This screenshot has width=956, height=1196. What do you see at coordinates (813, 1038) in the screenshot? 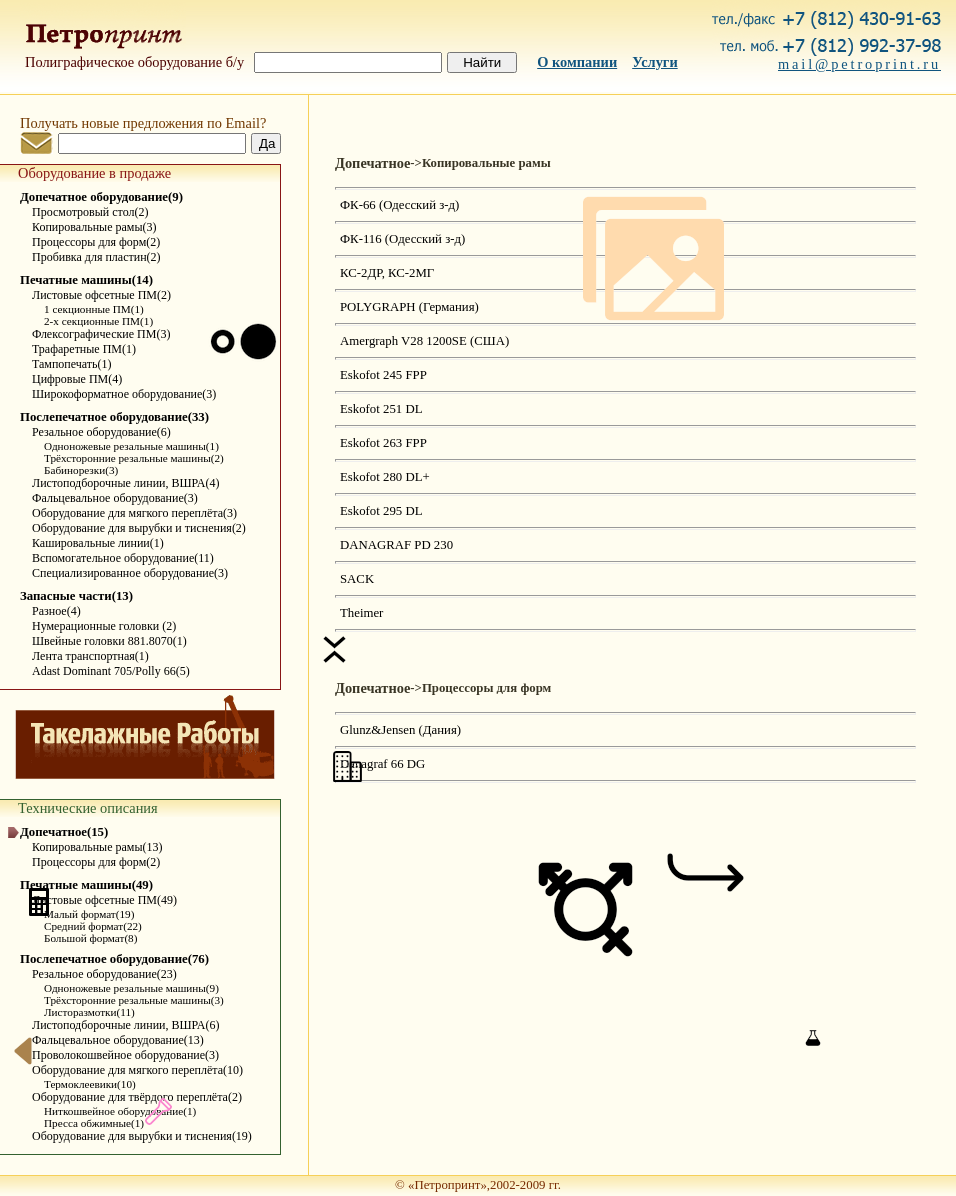
I see `access lab or experimental features` at bounding box center [813, 1038].